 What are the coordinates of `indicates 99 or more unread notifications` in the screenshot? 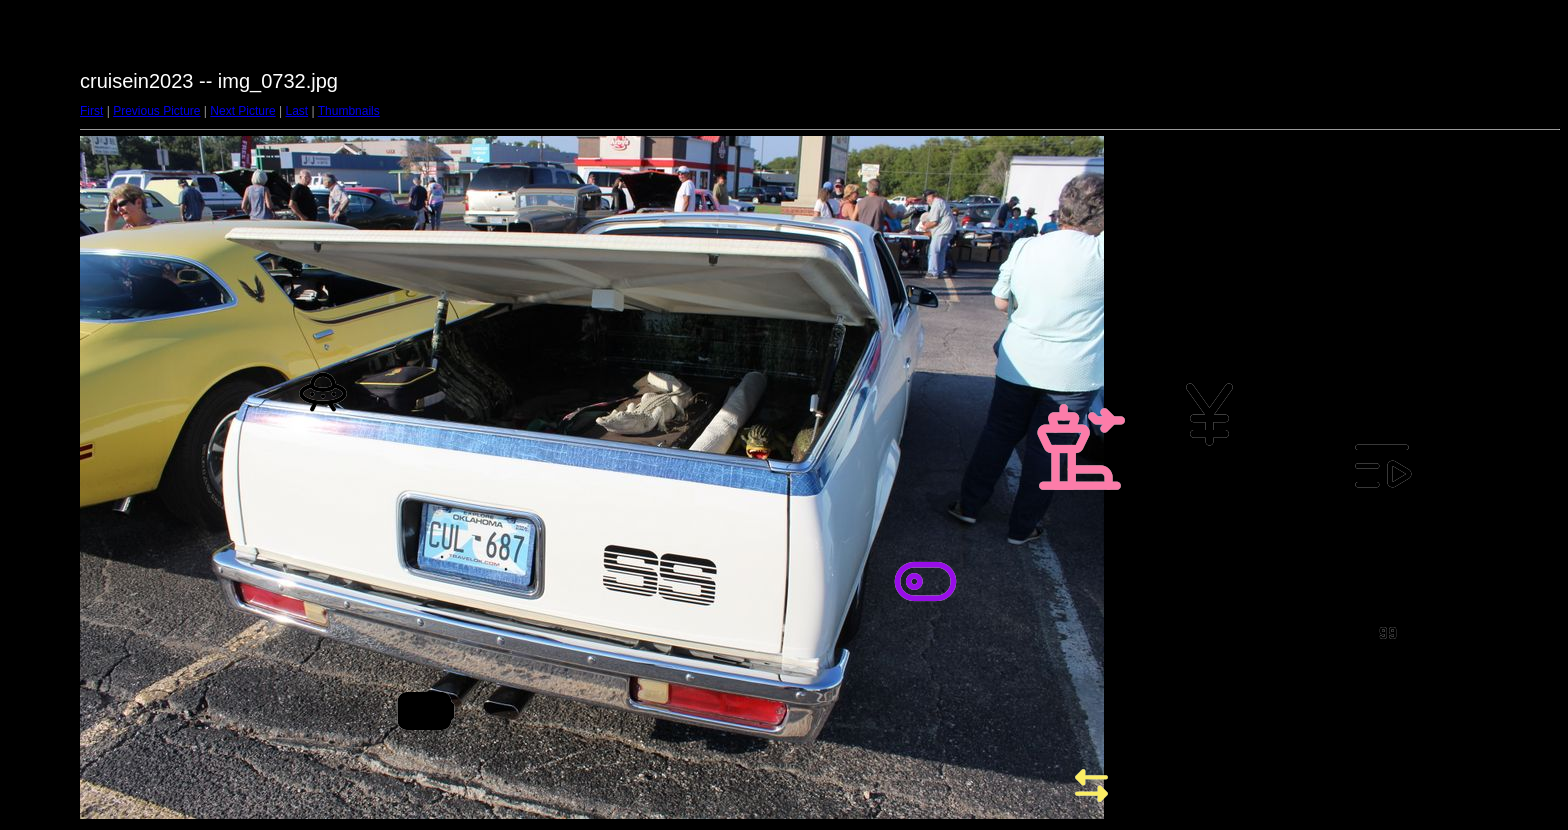 It's located at (1388, 633).